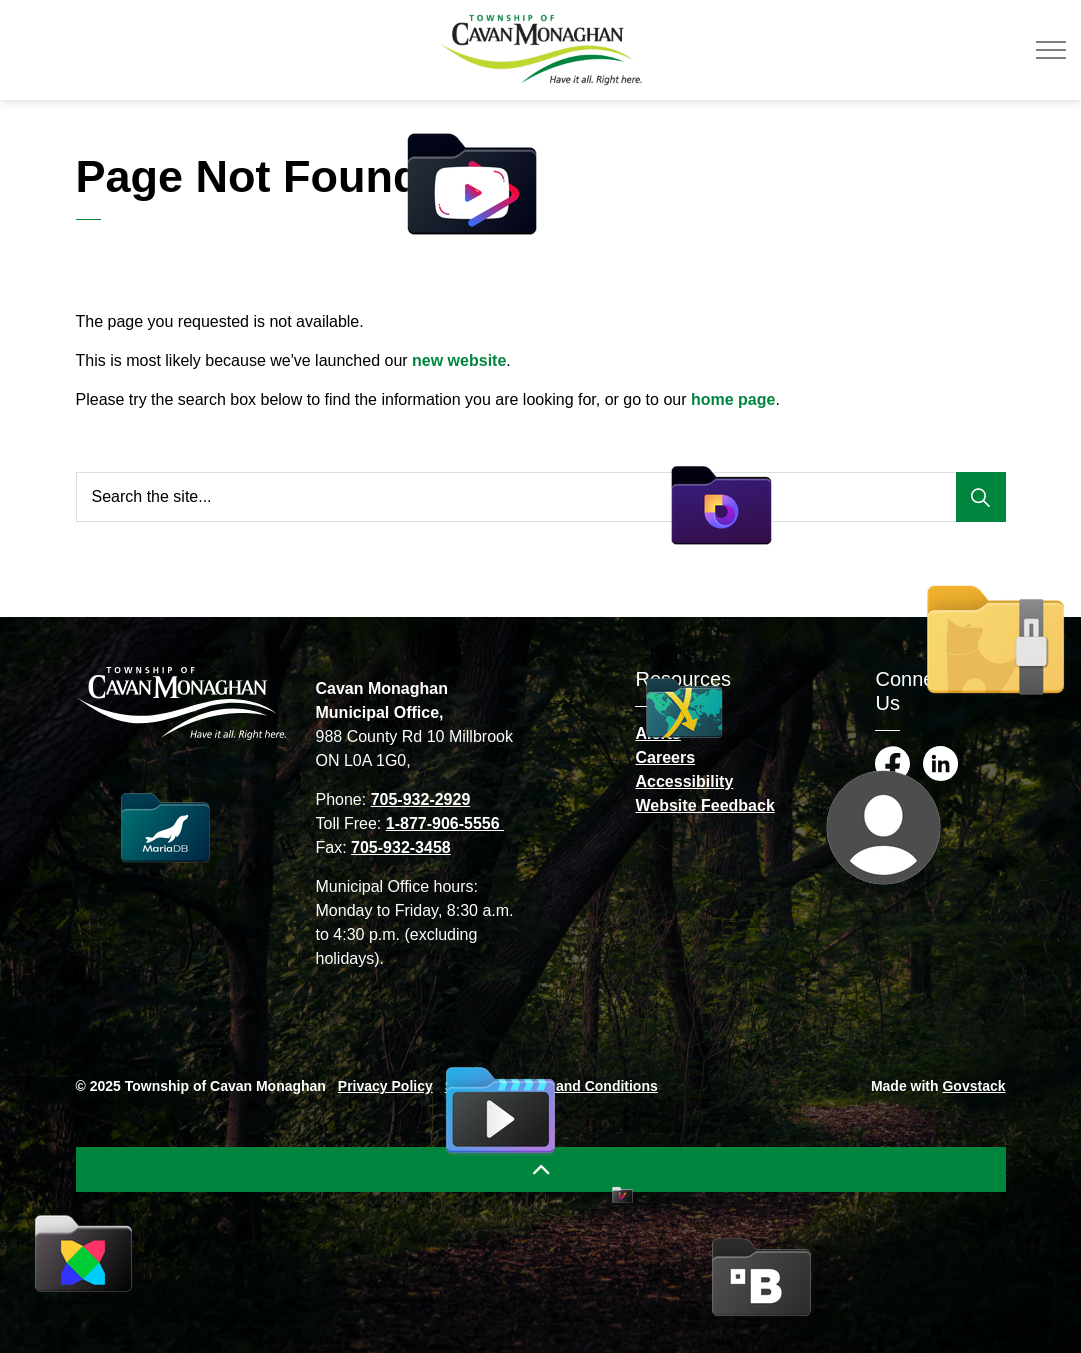 The image size is (1081, 1353). I want to click on open bethesda.net game files folder, so click(761, 1280).